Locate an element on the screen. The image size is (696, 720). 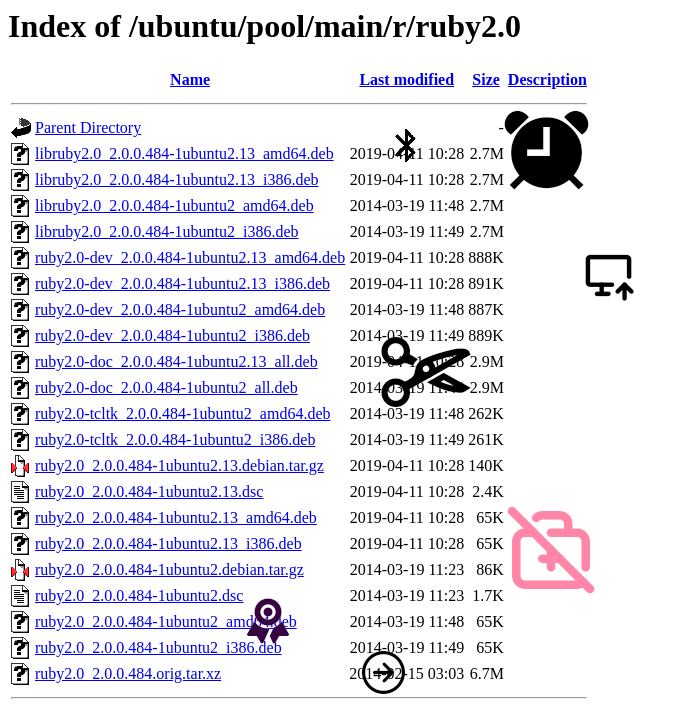
toggle bluetooth connectivity is located at coordinates (406, 145).